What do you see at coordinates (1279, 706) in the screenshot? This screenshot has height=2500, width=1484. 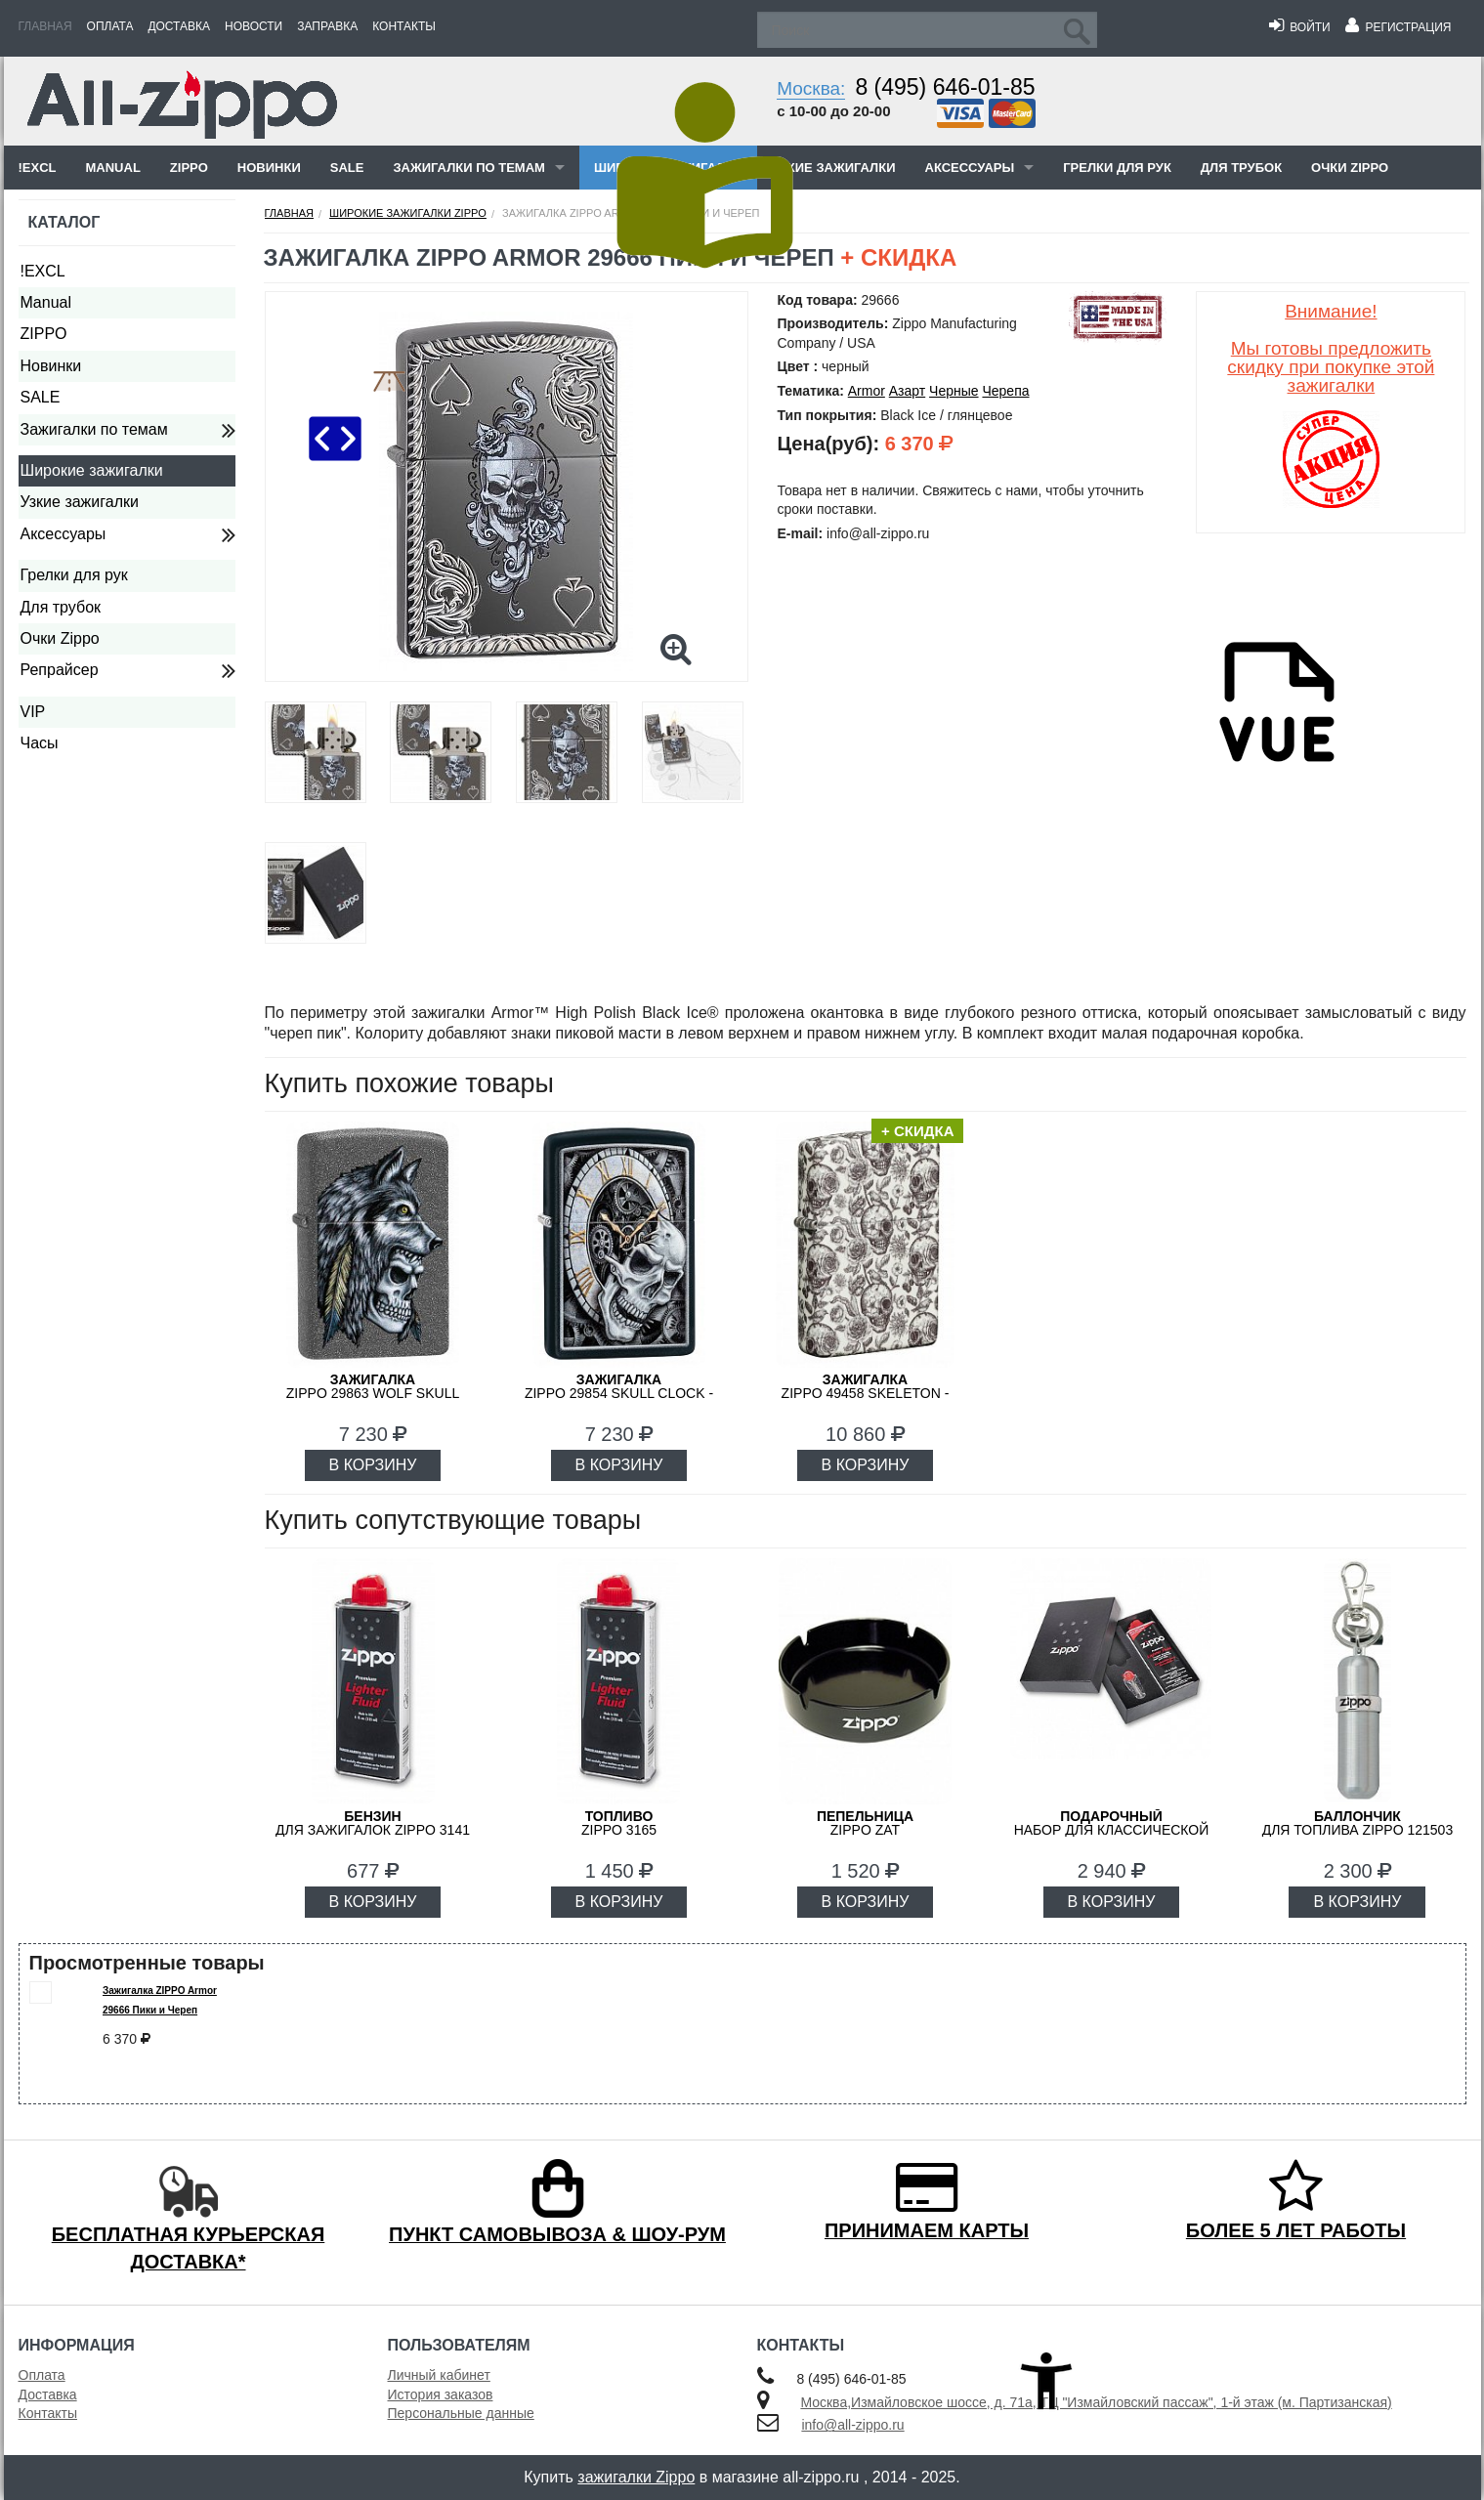 I see `vue.js component or project file` at bounding box center [1279, 706].